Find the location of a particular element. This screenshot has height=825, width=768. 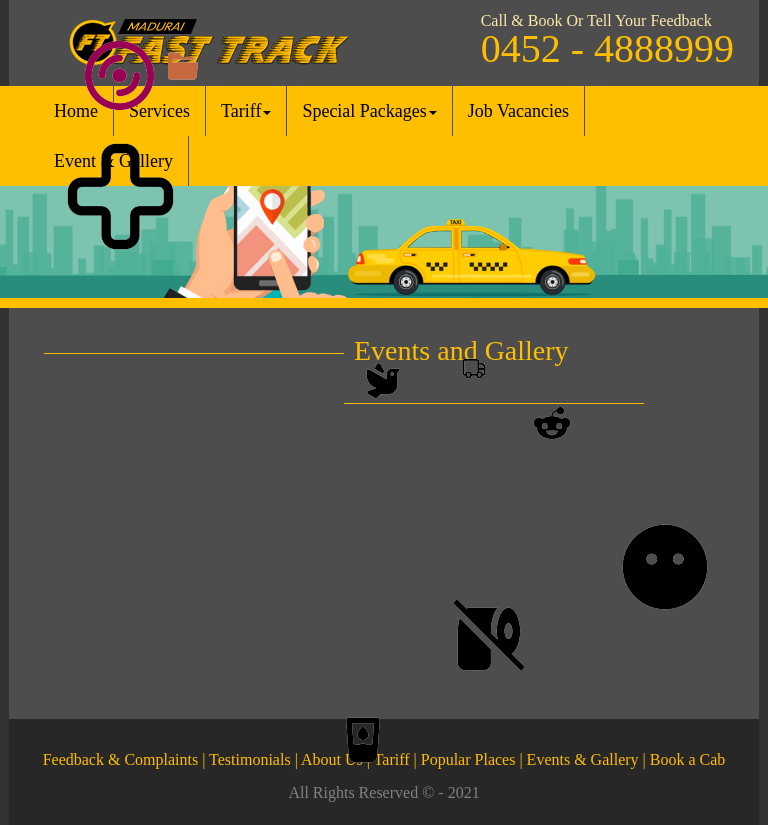

an open folder currently being viewed is located at coordinates (183, 66).